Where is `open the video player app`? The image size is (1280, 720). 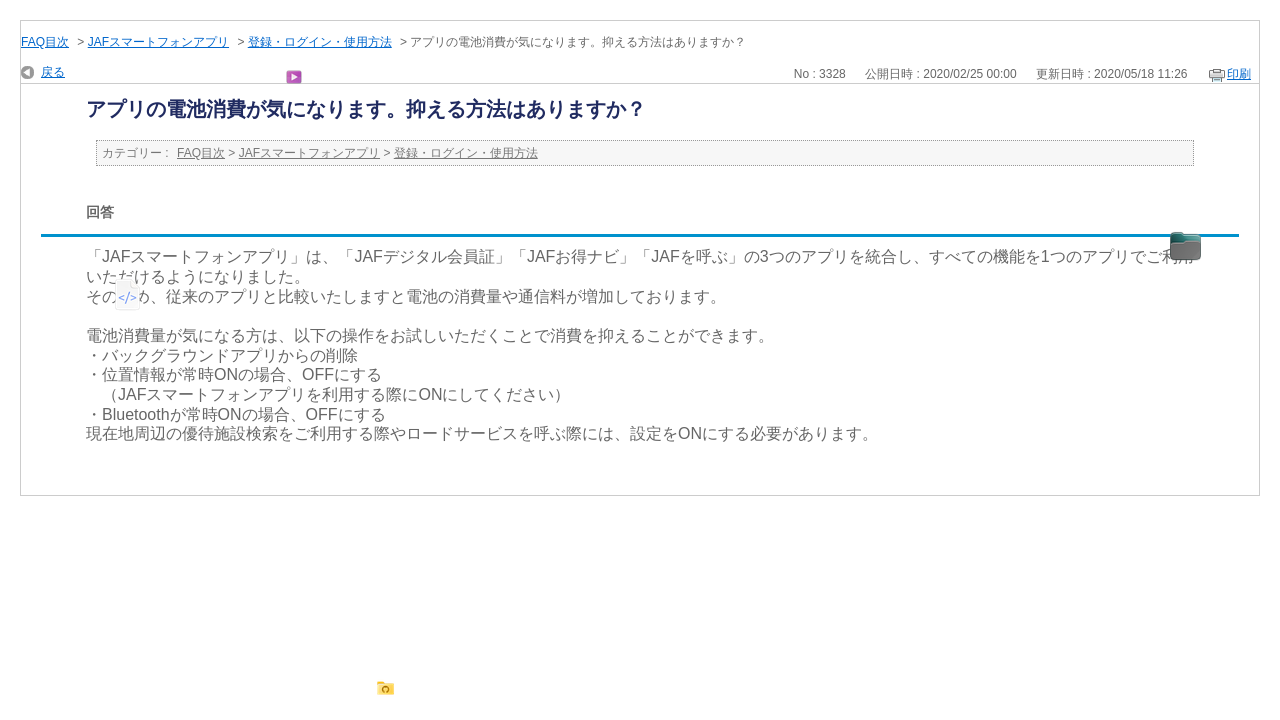
open the video player app is located at coordinates (294, 77).